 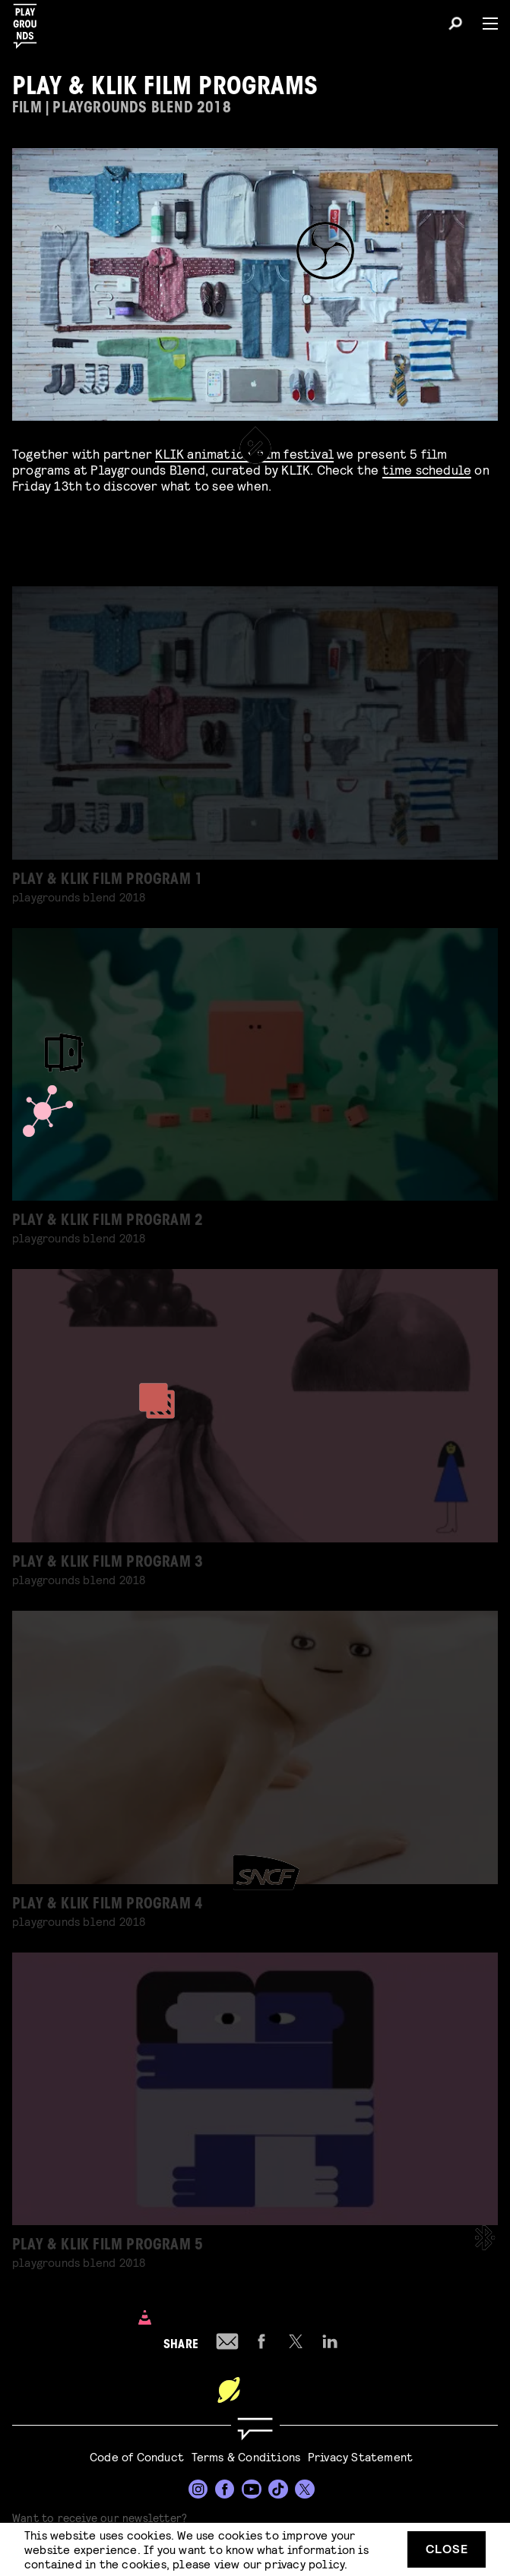 What do you see at coordinates (483, 2237) in the screenshot?
I see `connect to a bluetooth device` at bounding box center [483, 2237].